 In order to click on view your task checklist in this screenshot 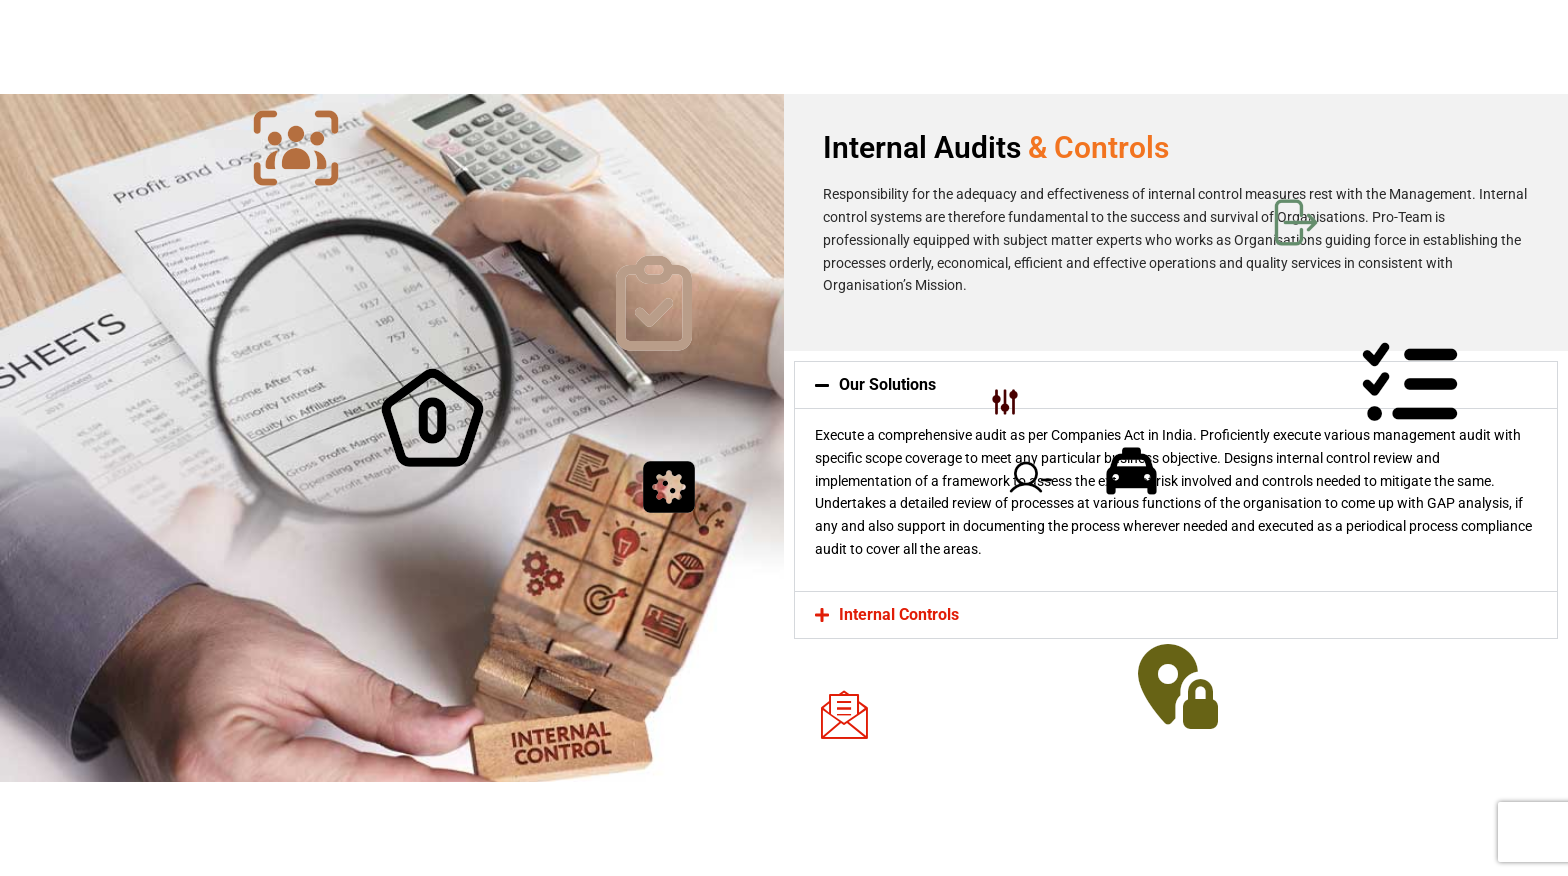, I will do `click(1410, 384)`.